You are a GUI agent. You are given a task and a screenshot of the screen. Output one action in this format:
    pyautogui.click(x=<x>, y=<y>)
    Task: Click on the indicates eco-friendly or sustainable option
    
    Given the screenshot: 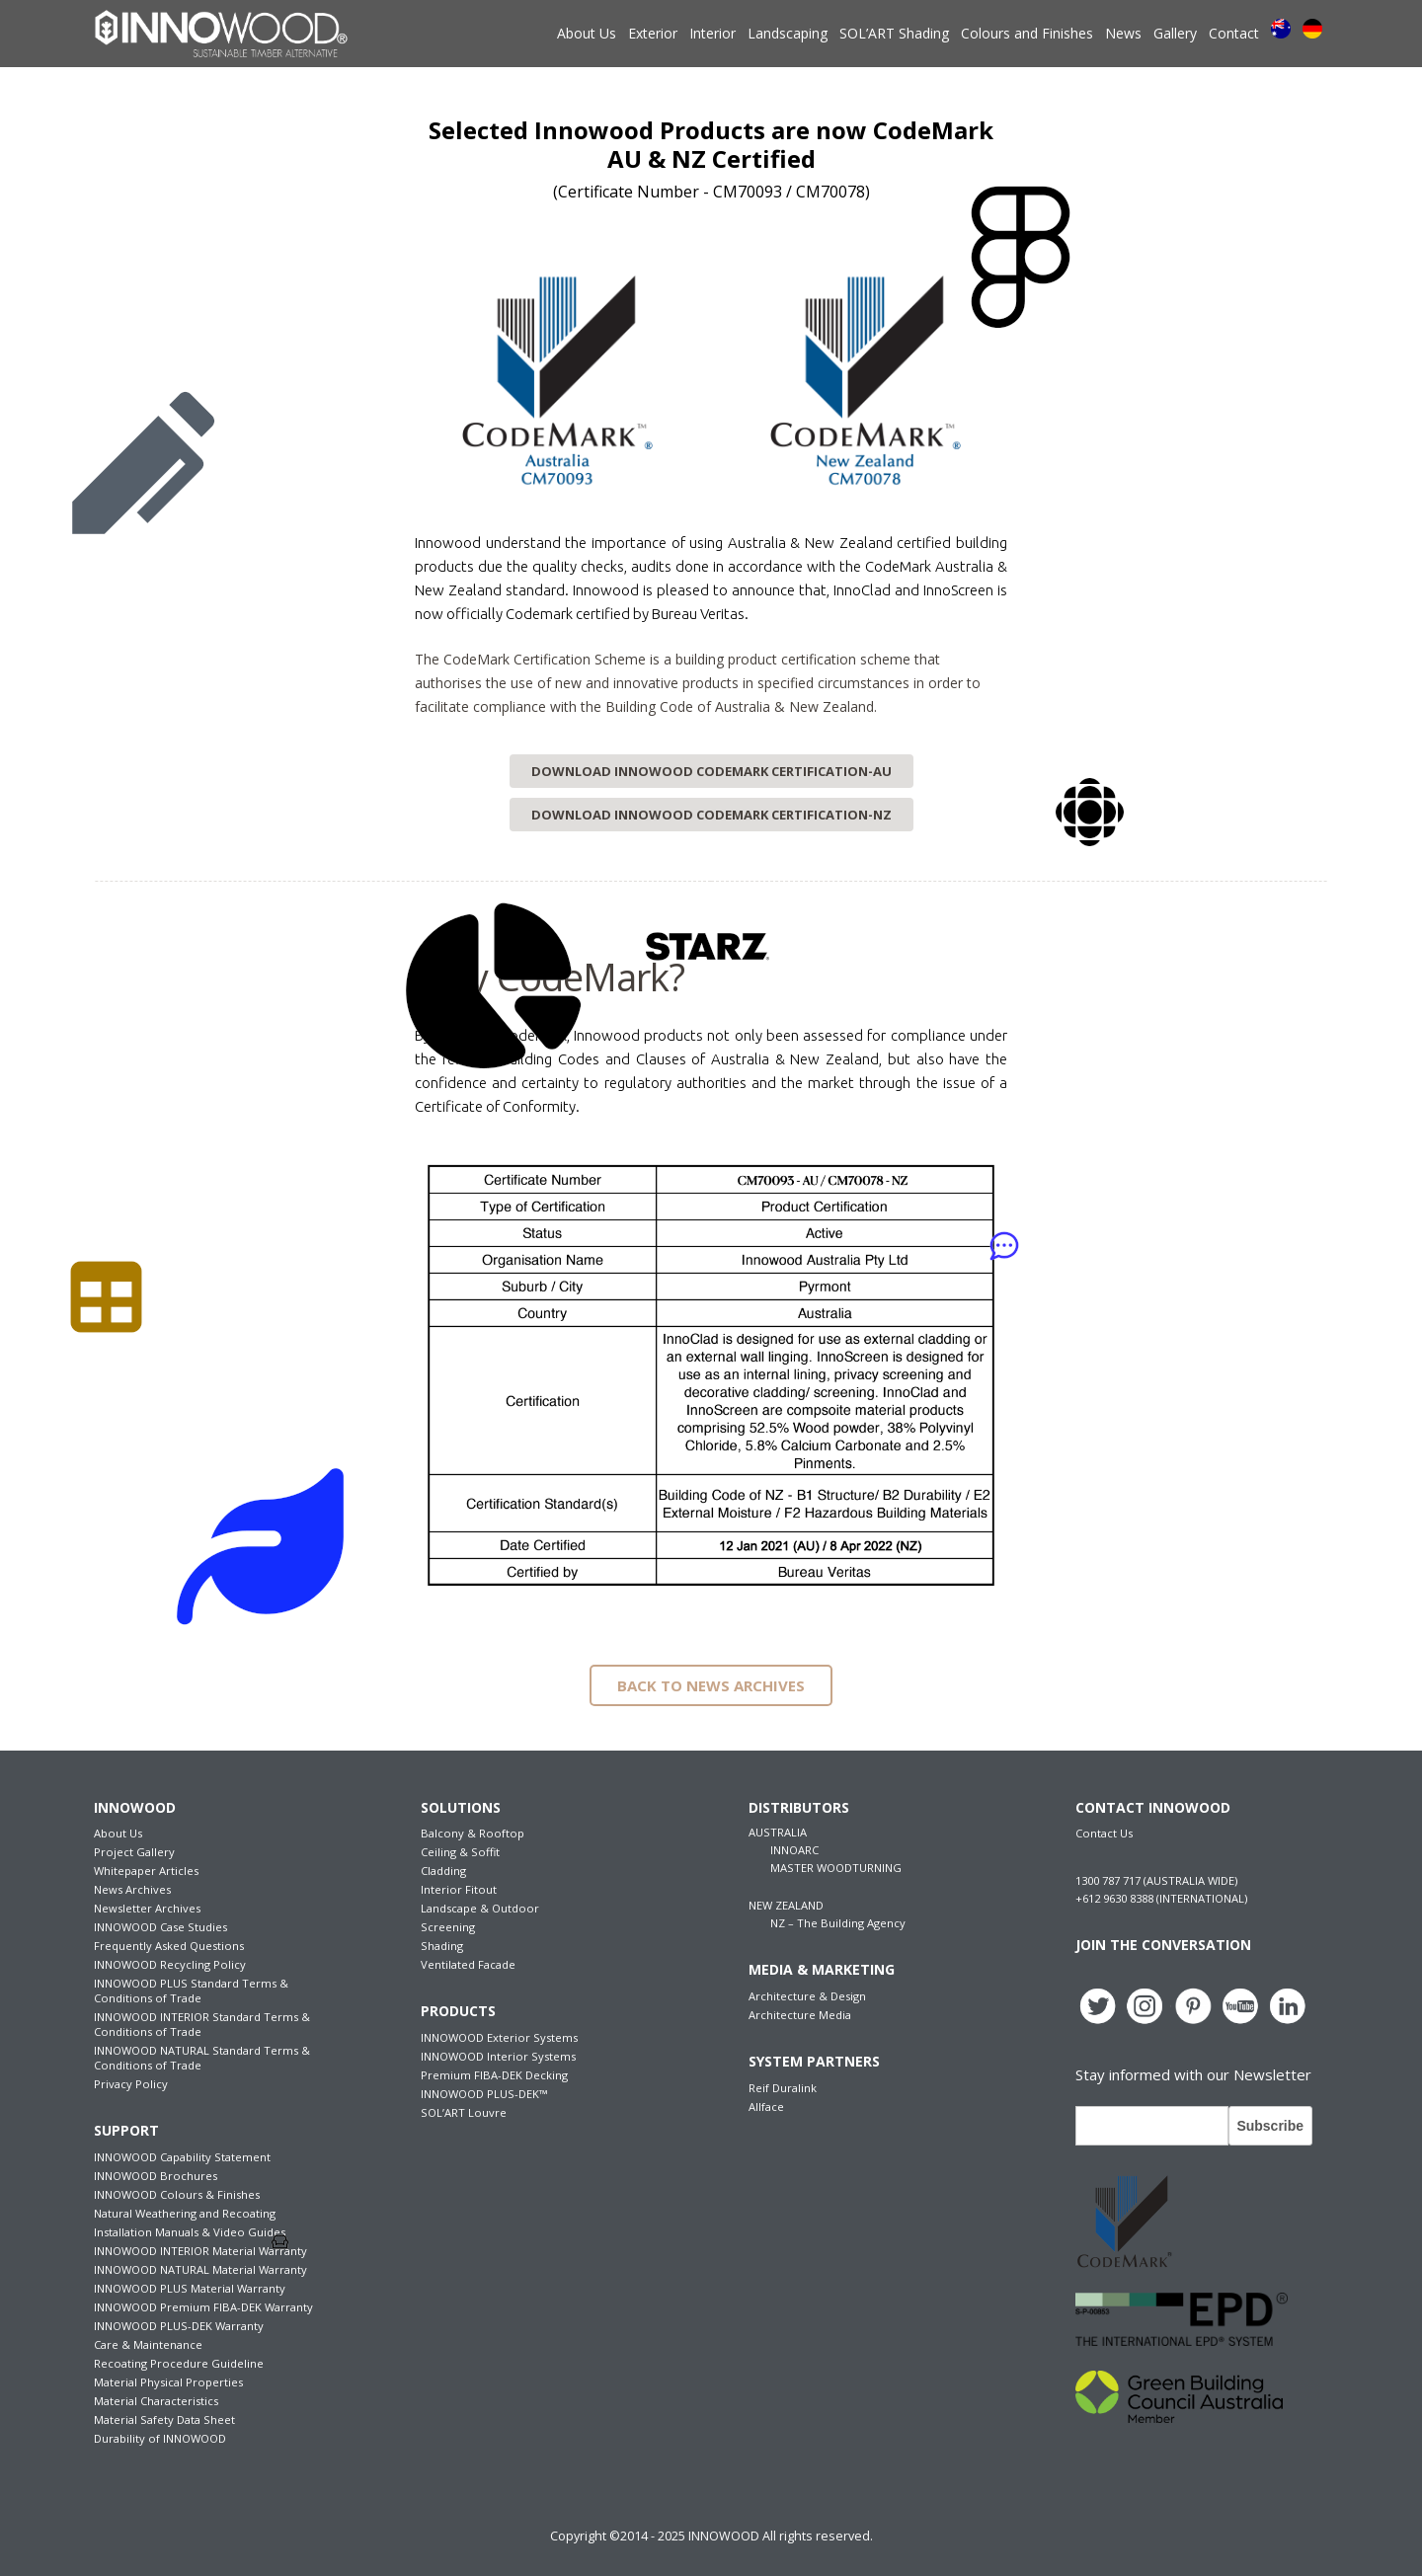 What is the action you would take?
    pyautogui.click(x=260, y=1551)
    